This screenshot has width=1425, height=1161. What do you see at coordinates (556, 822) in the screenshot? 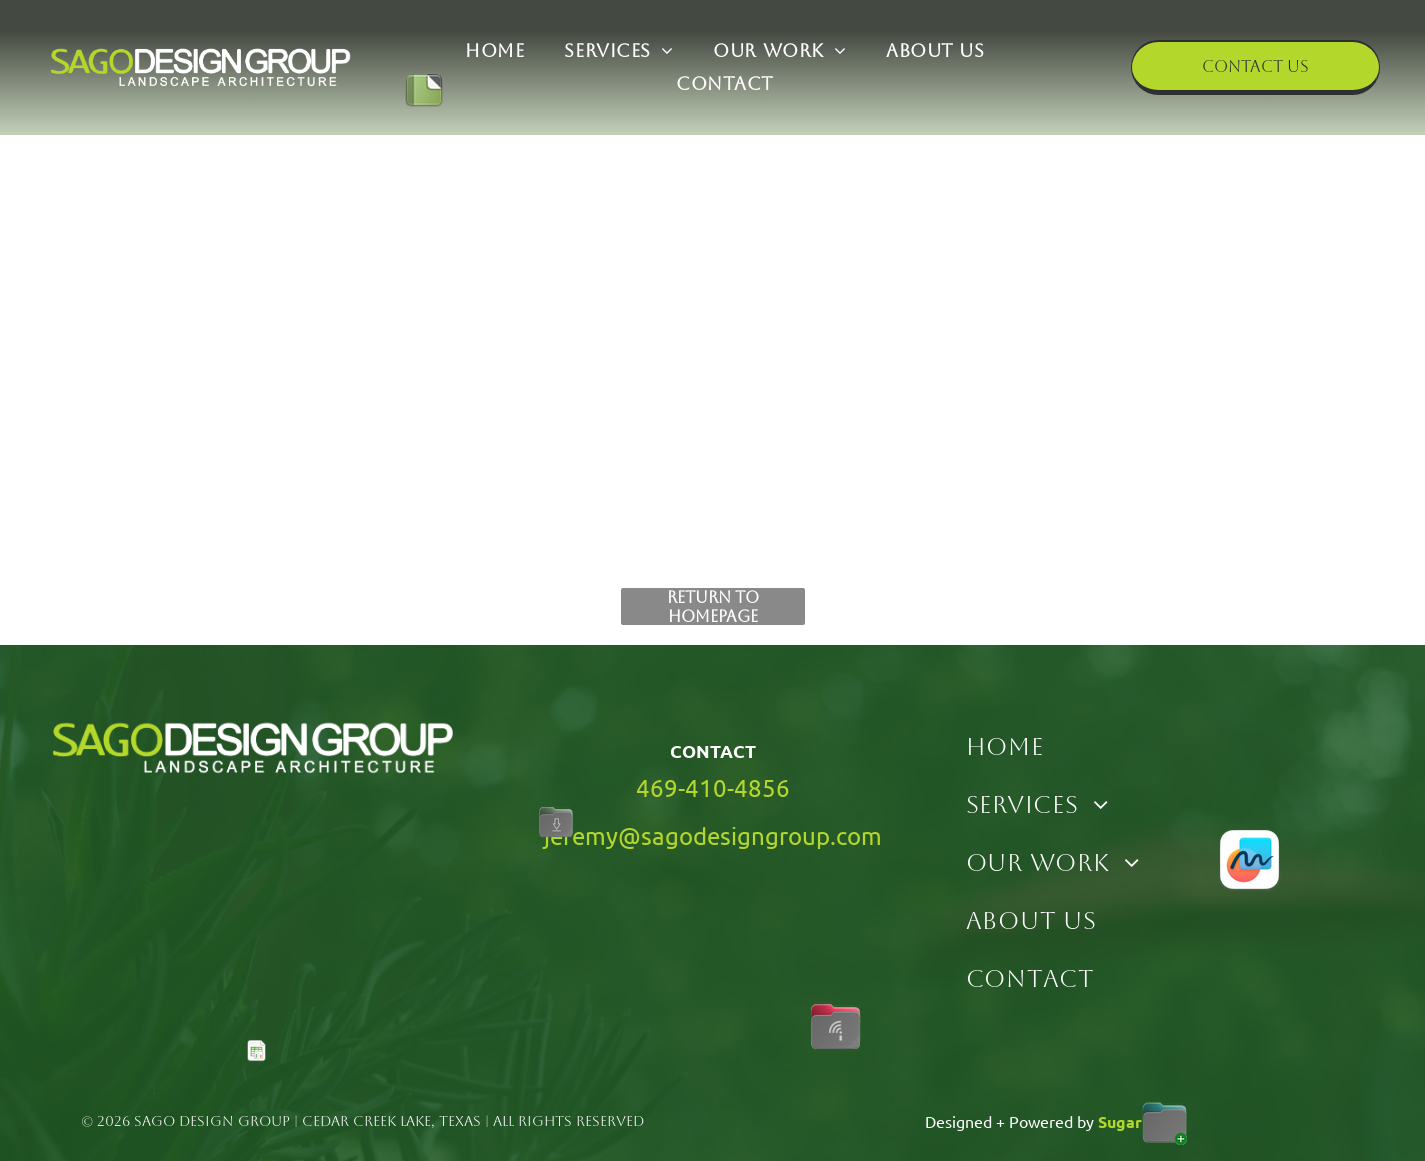
I see `open downloads folder` at bounding box center [556, 822].